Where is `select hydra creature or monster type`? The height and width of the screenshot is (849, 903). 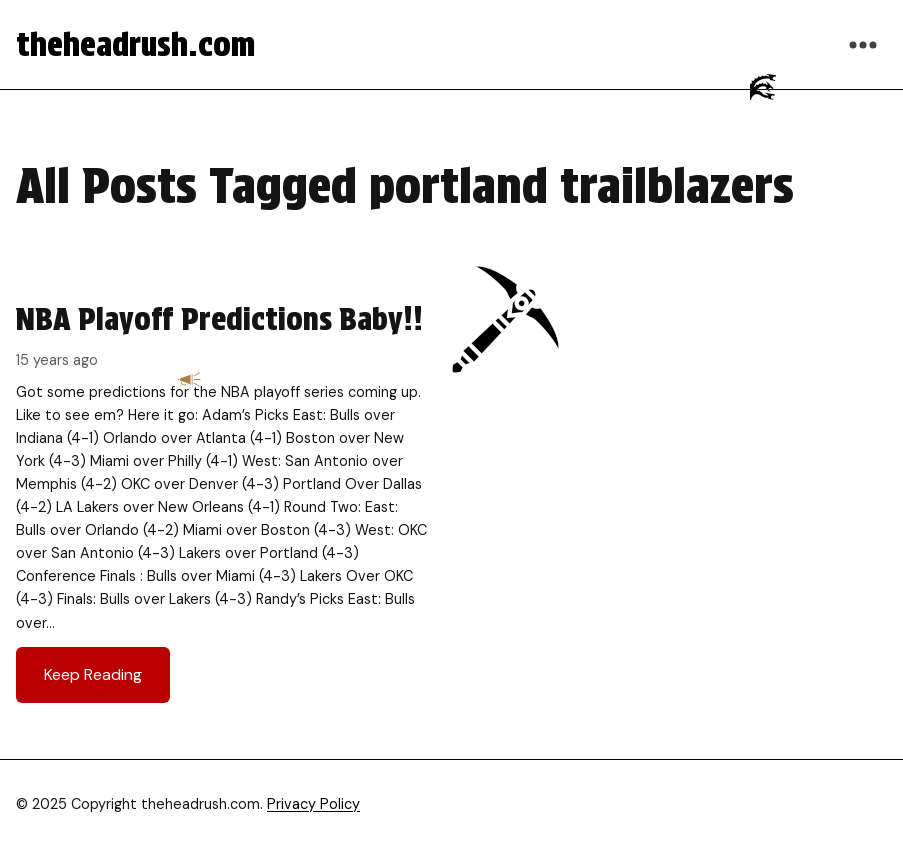 select hydra creature or monster type is located at coordinates (763, 87).